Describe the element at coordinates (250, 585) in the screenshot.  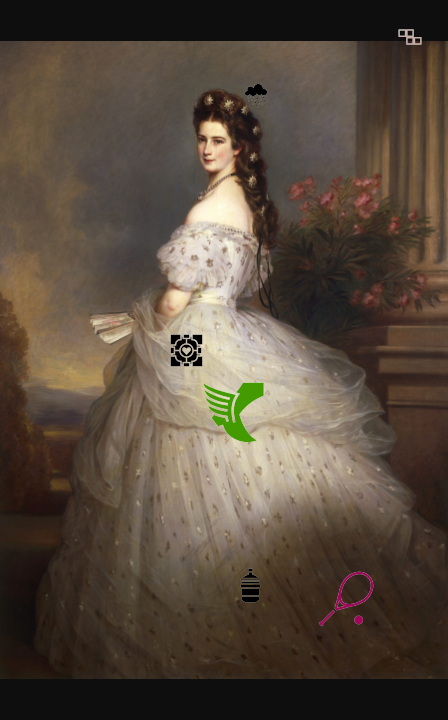
I see `track water intake or hydration` at that location.